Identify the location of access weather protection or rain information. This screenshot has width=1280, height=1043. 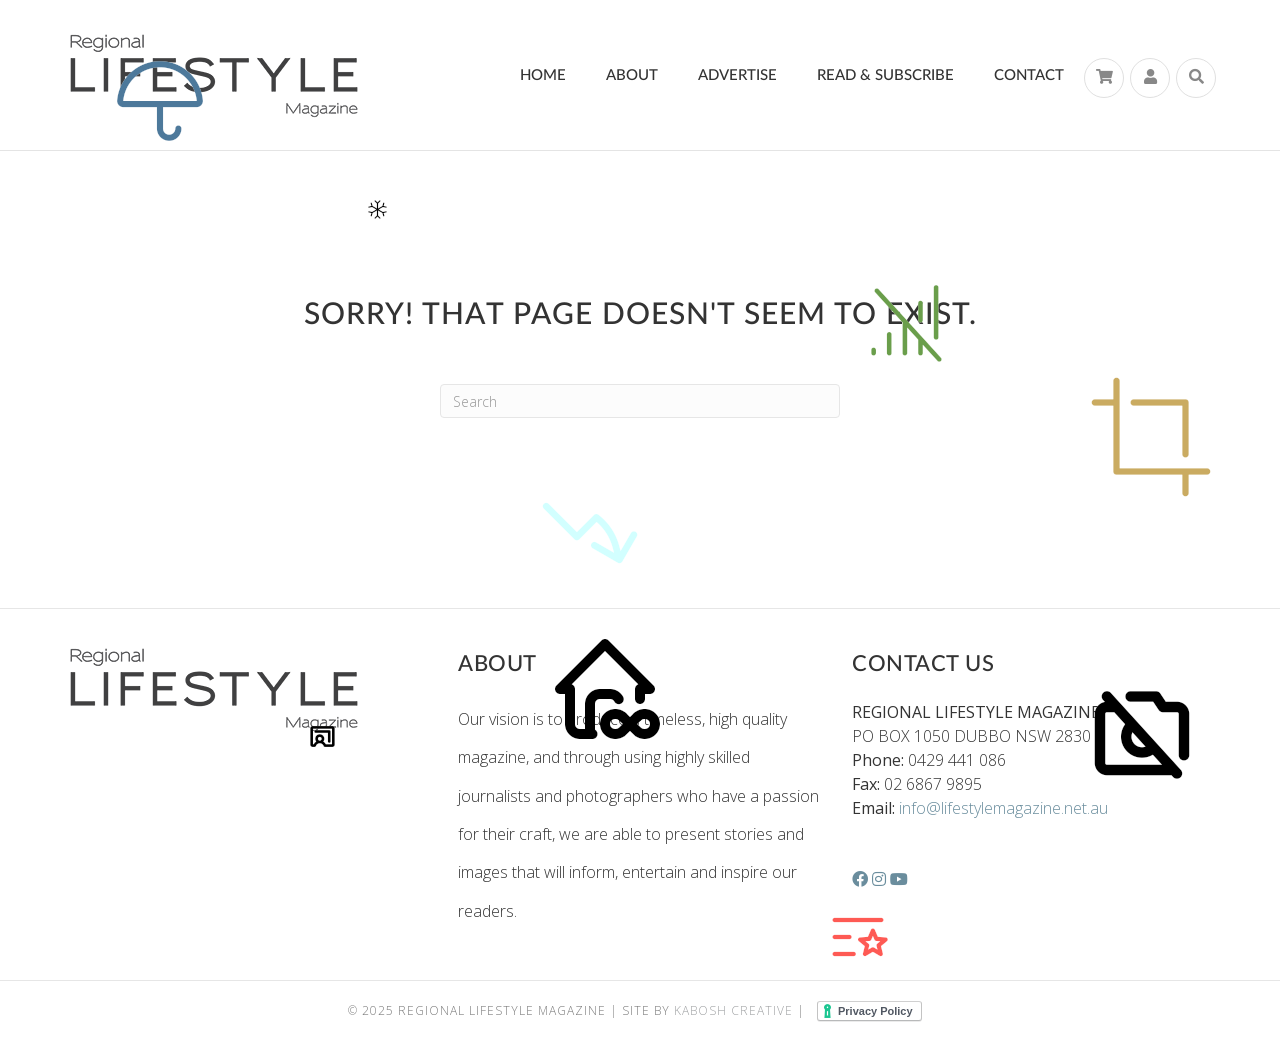
(160, 101).